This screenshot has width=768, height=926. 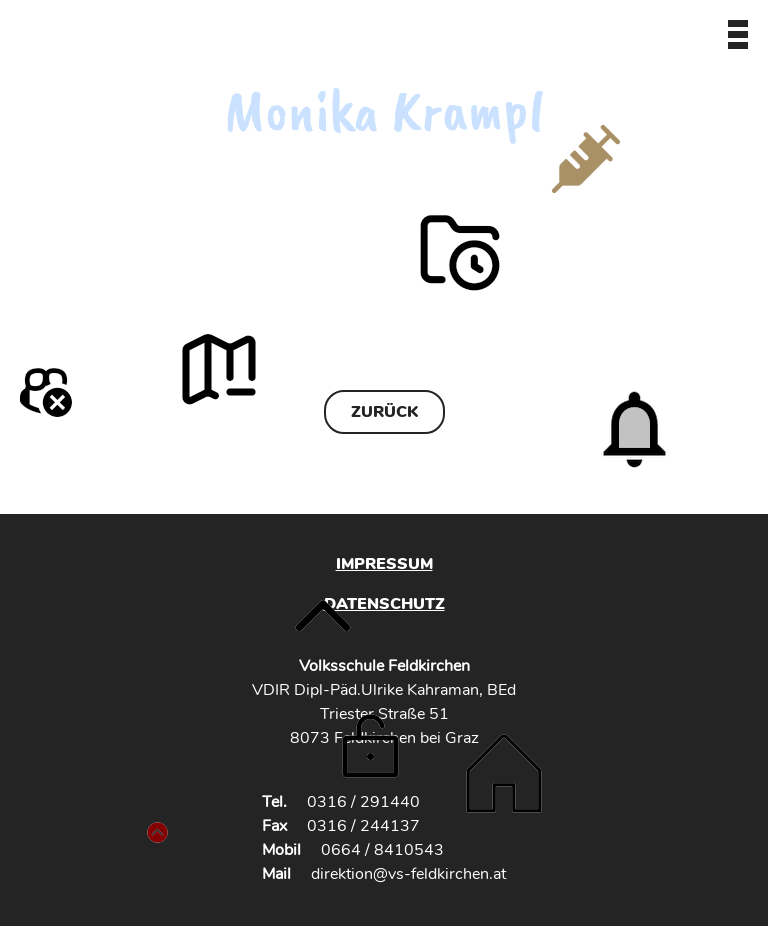 What do you see at coordinates (370, 749) in the screenshot?
I see `unlock this item or content` at bounding box center [370, 749].